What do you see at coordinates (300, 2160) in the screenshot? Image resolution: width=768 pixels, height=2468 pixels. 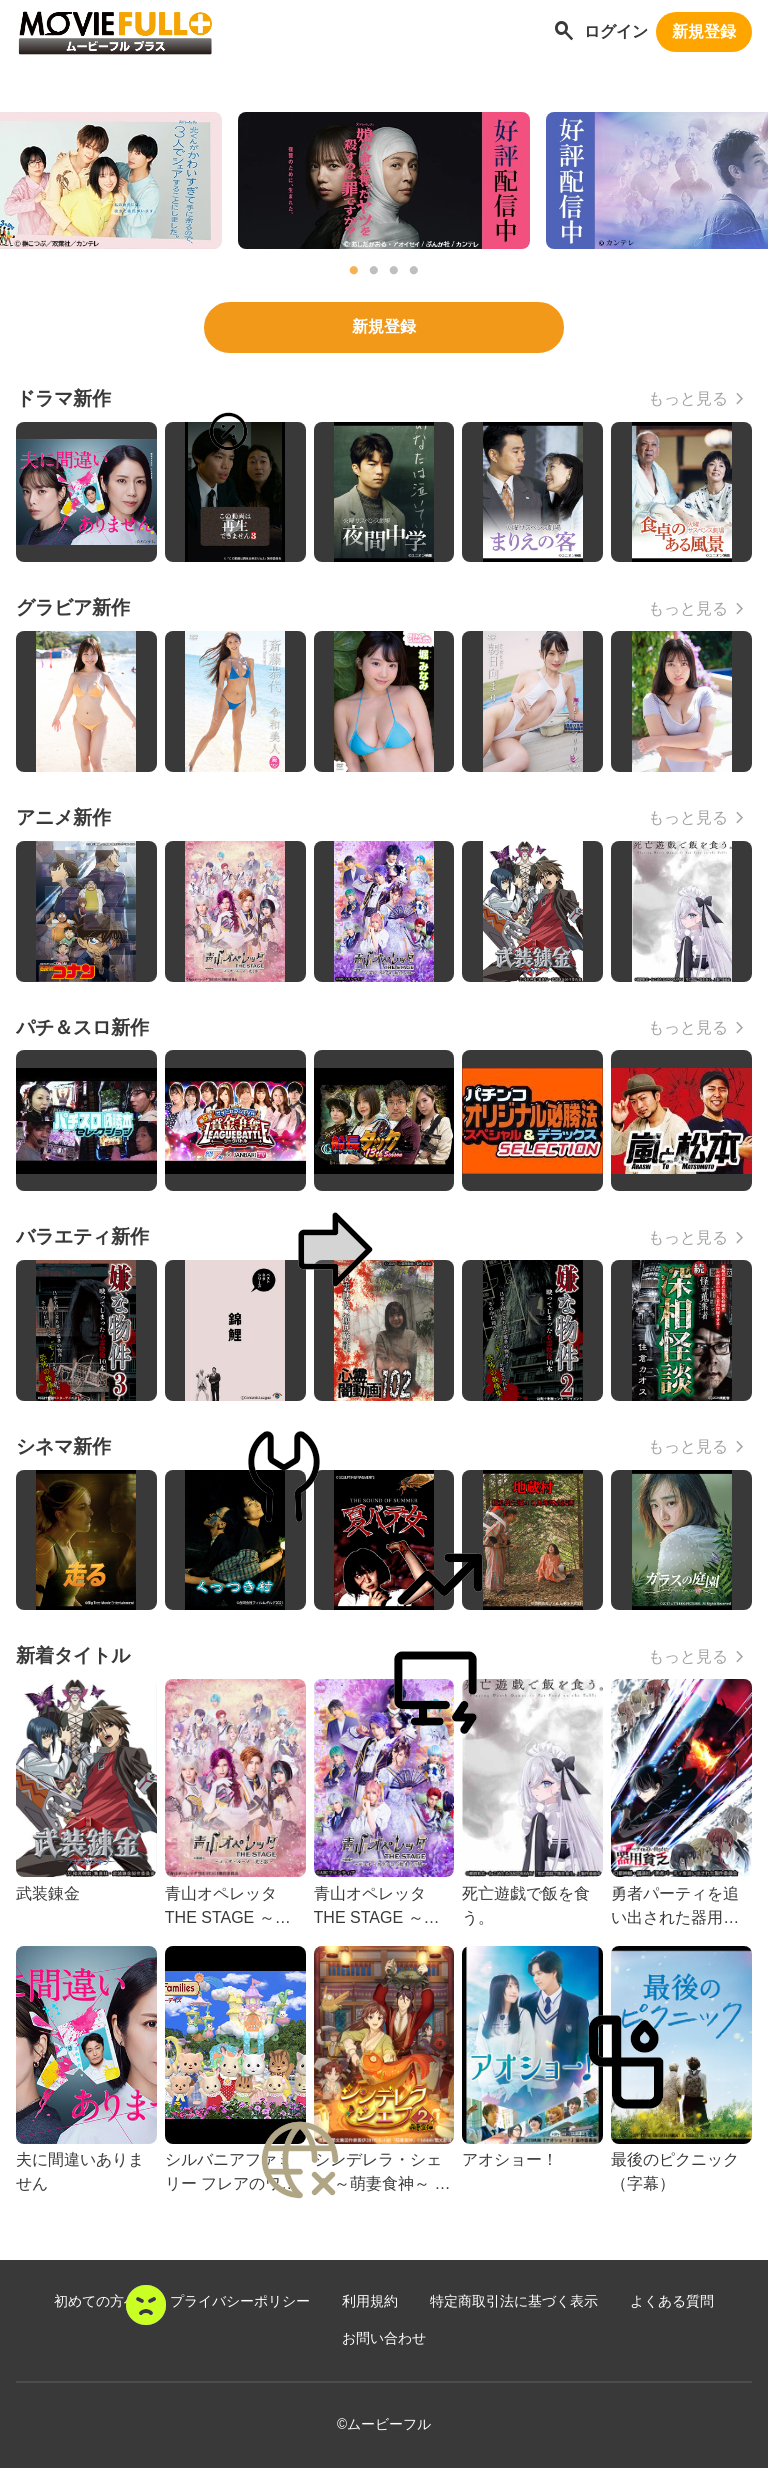 I see `no internet connection` at bounding box center [300, 2160].